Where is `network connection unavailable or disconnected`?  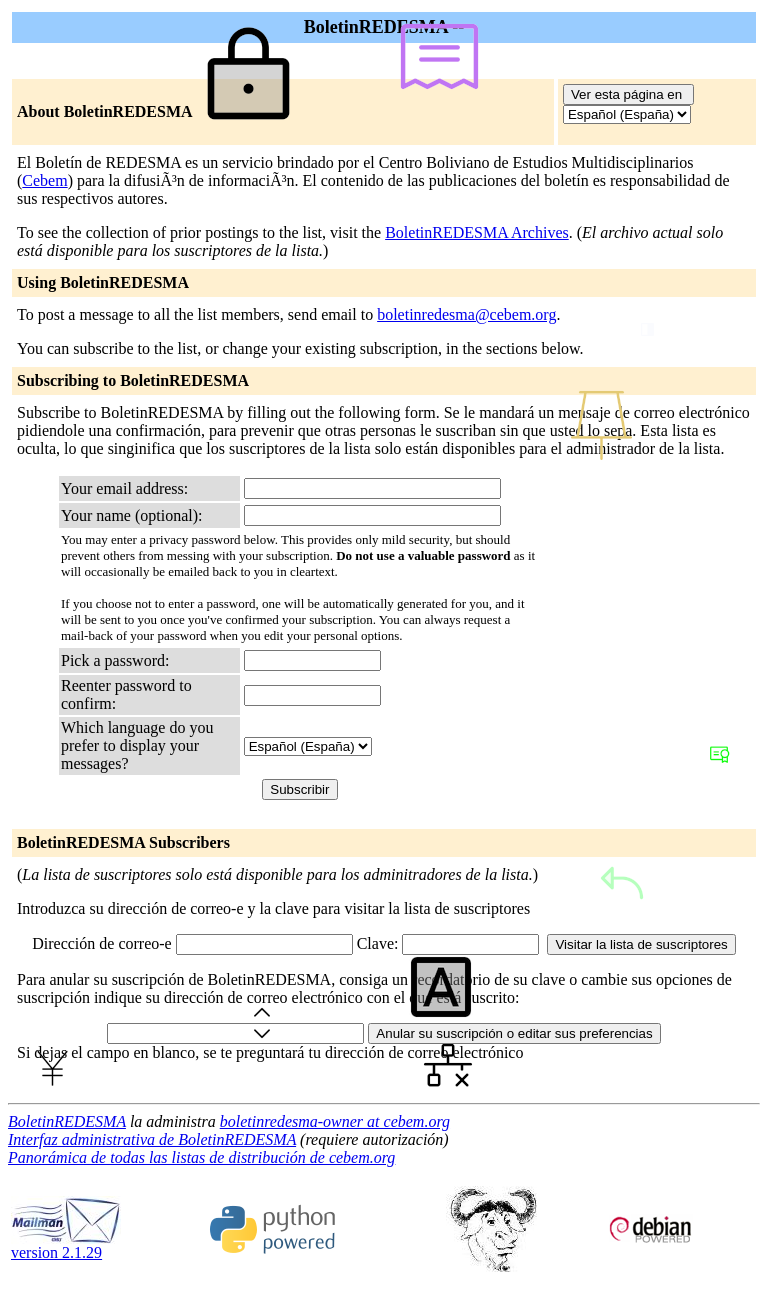
network connection unavailable or disconnected is located at coordinates (448, 1066).